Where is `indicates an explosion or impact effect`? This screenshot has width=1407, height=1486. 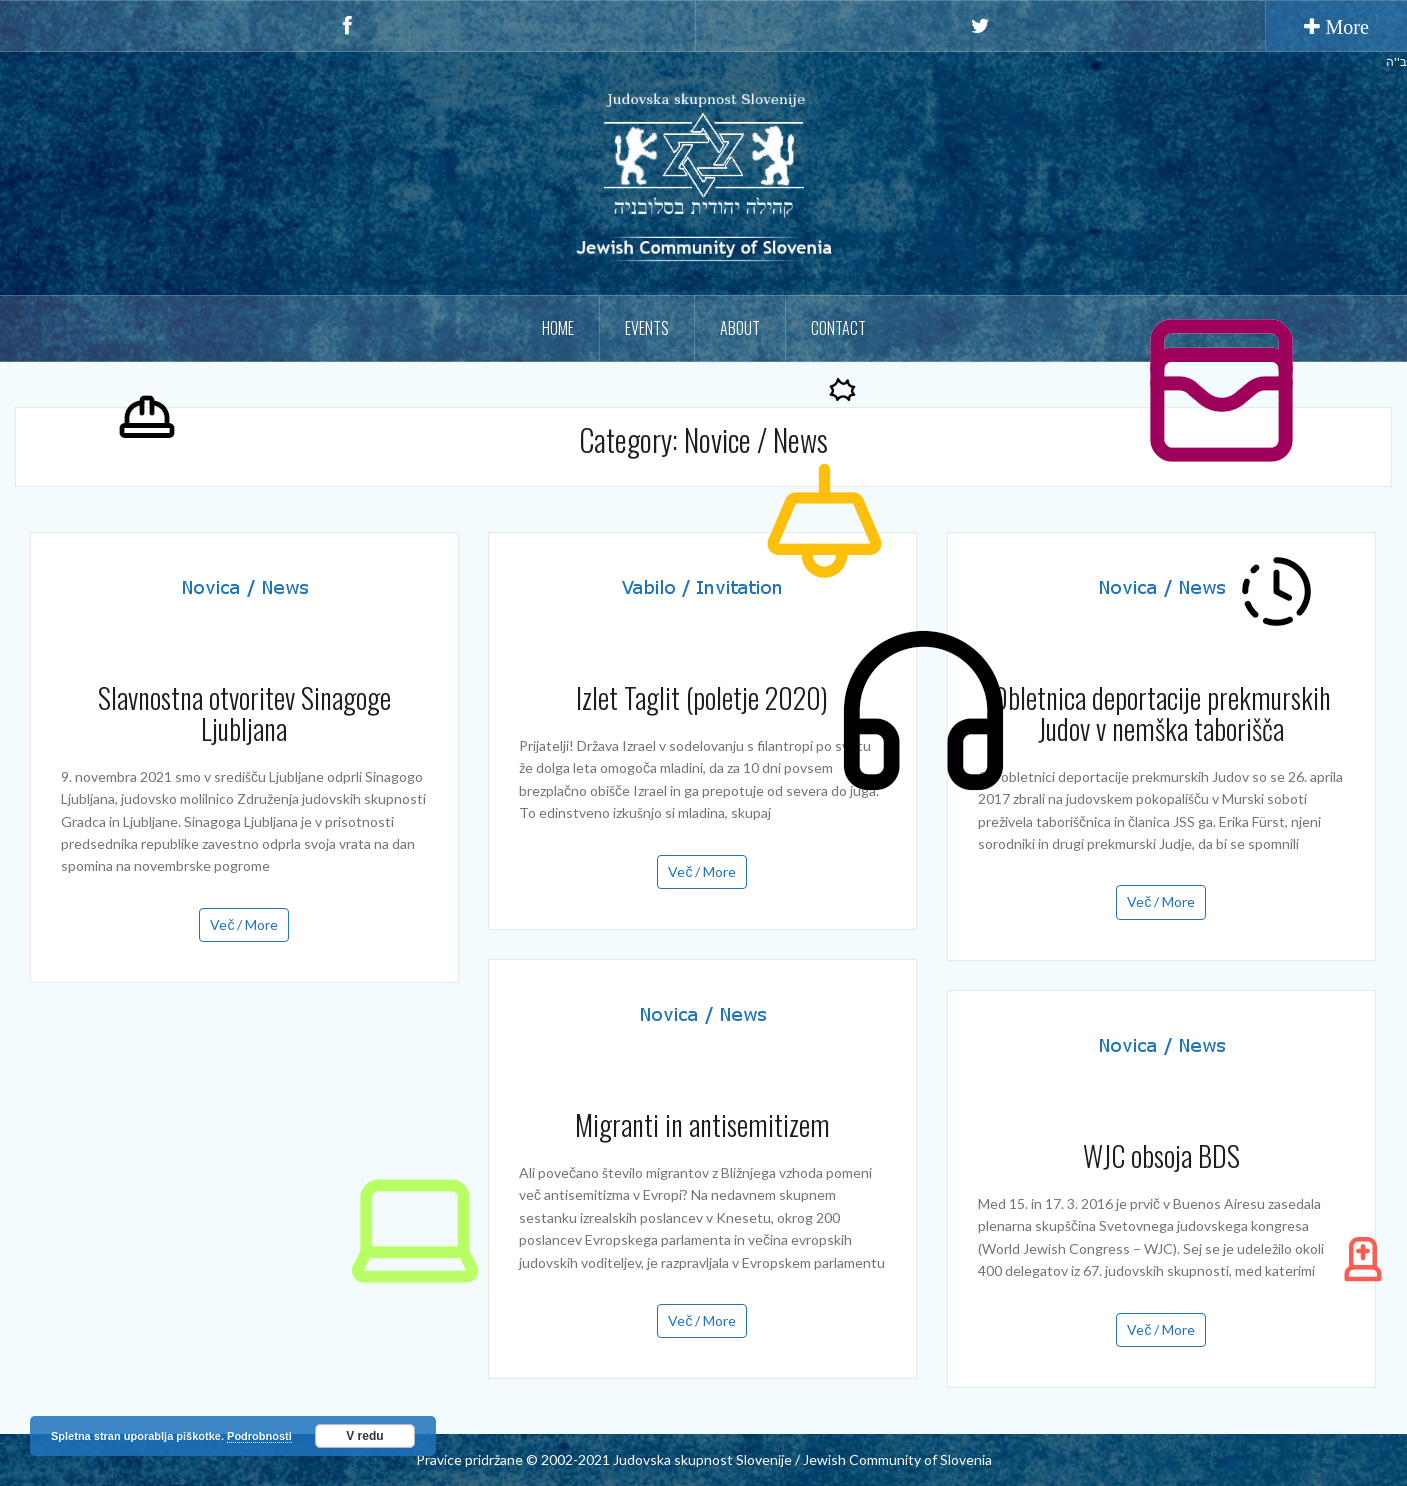
indicates an explosion or impact effect is located at coordinates (842, 389).